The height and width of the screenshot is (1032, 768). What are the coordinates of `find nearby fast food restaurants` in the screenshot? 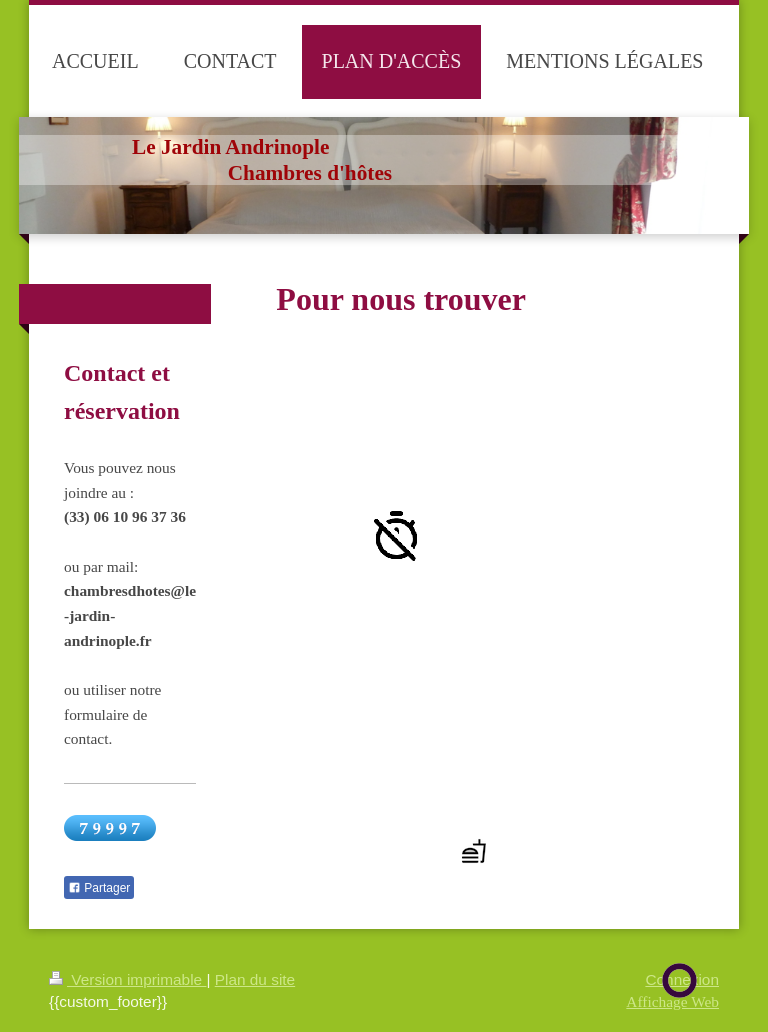 It's located at (474, 851).